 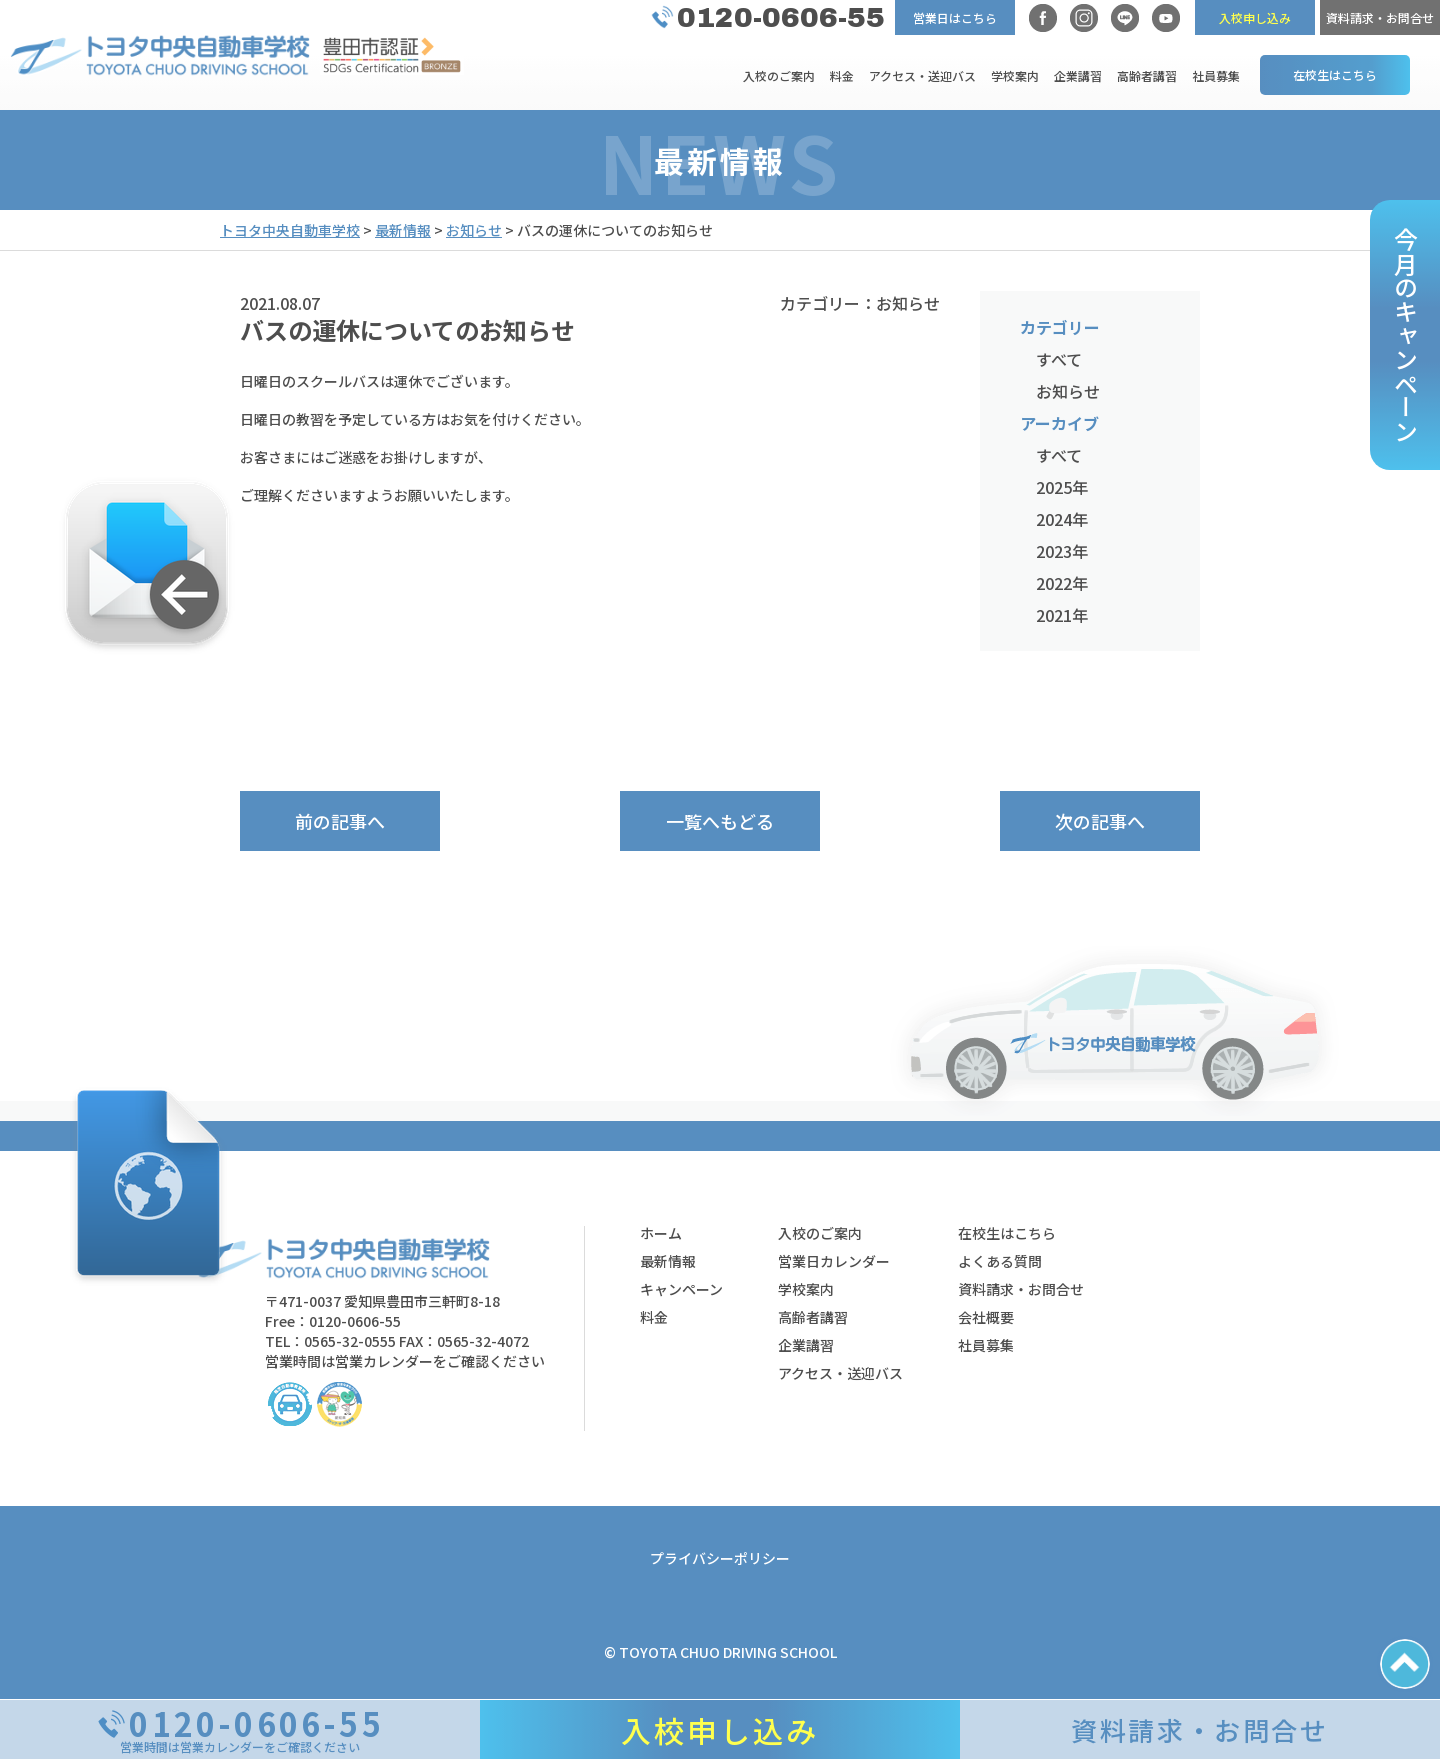 I want to click on import contacts or data into kontact, so click(x=147, y=563).